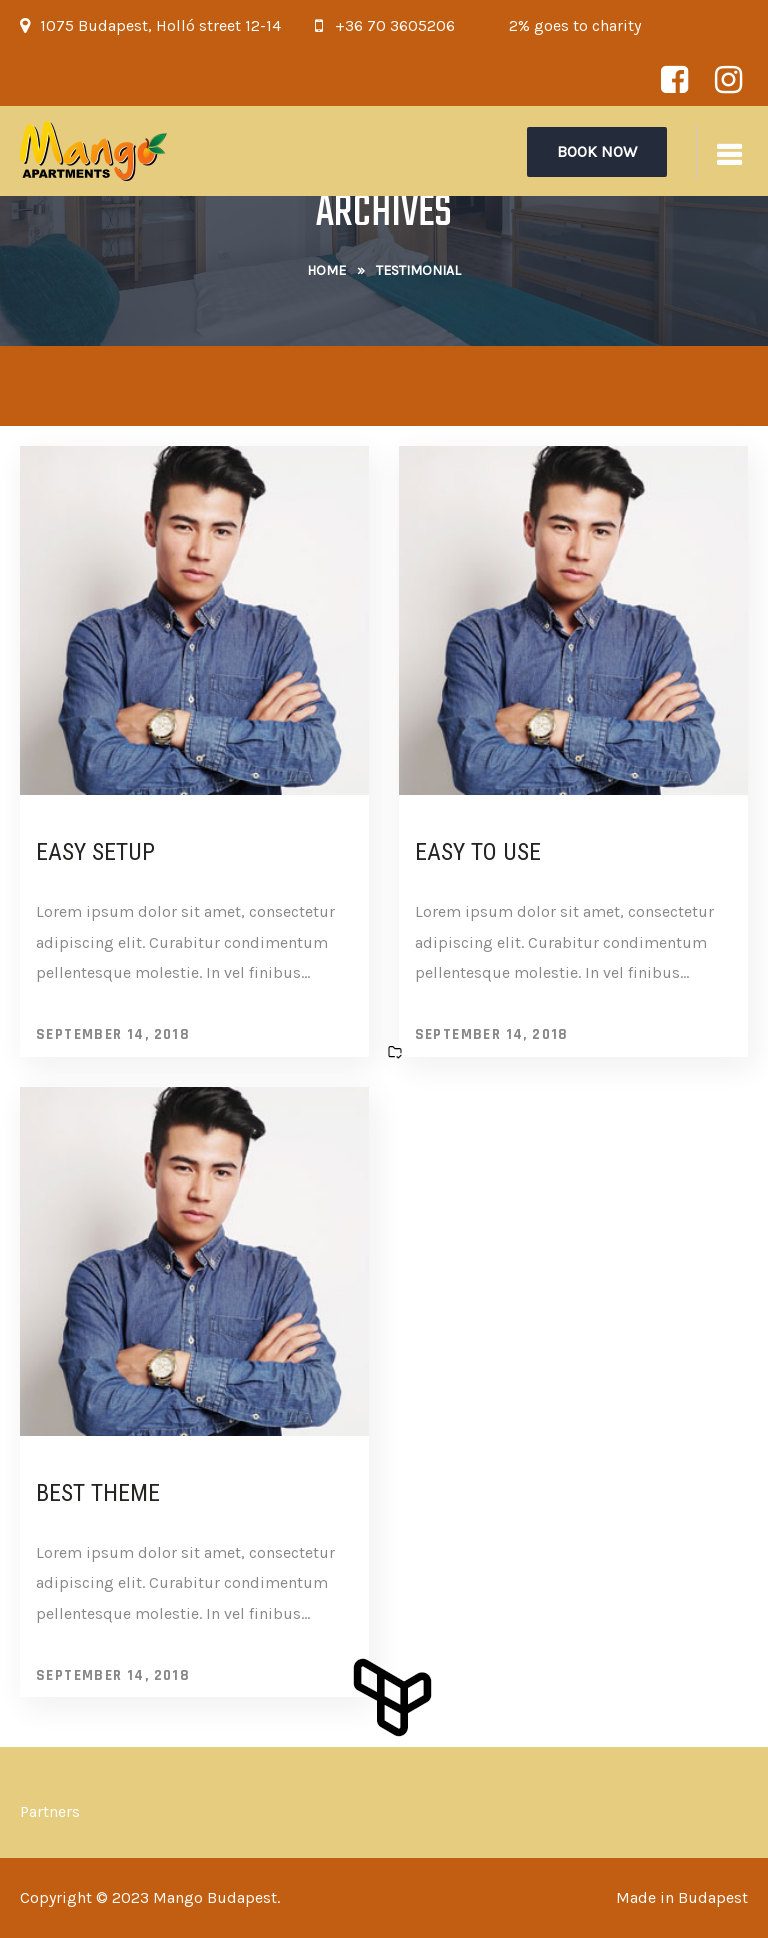 The image size is (768, 1938). What do you see at coordinates (395, 1052) in the screenshot?
I see `folder successfully verified or validated` at bounding box center [395, 1052].